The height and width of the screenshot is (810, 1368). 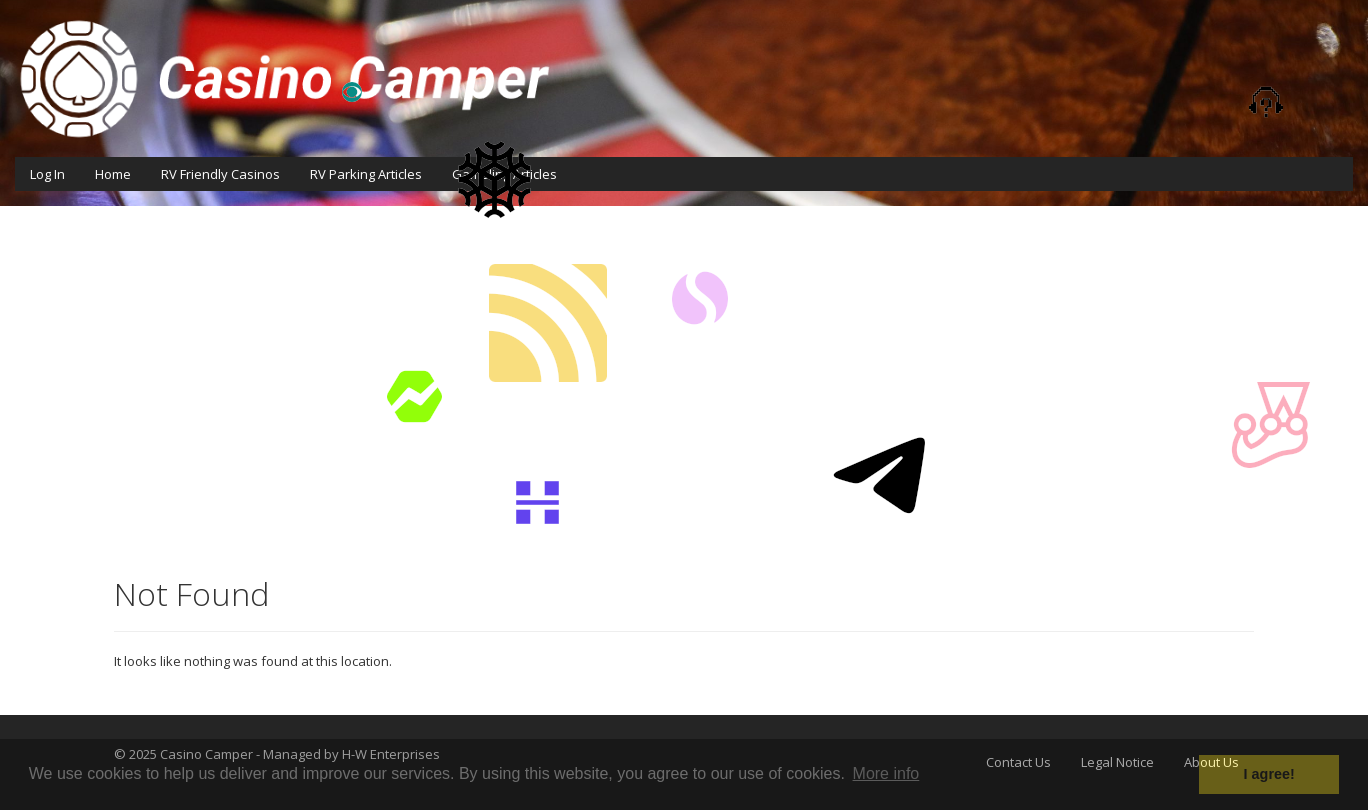 What do you see at coordinates (1271, 425) in the screenshot?
I see `jest testing framework logo` at bounding box center [1271, 425].